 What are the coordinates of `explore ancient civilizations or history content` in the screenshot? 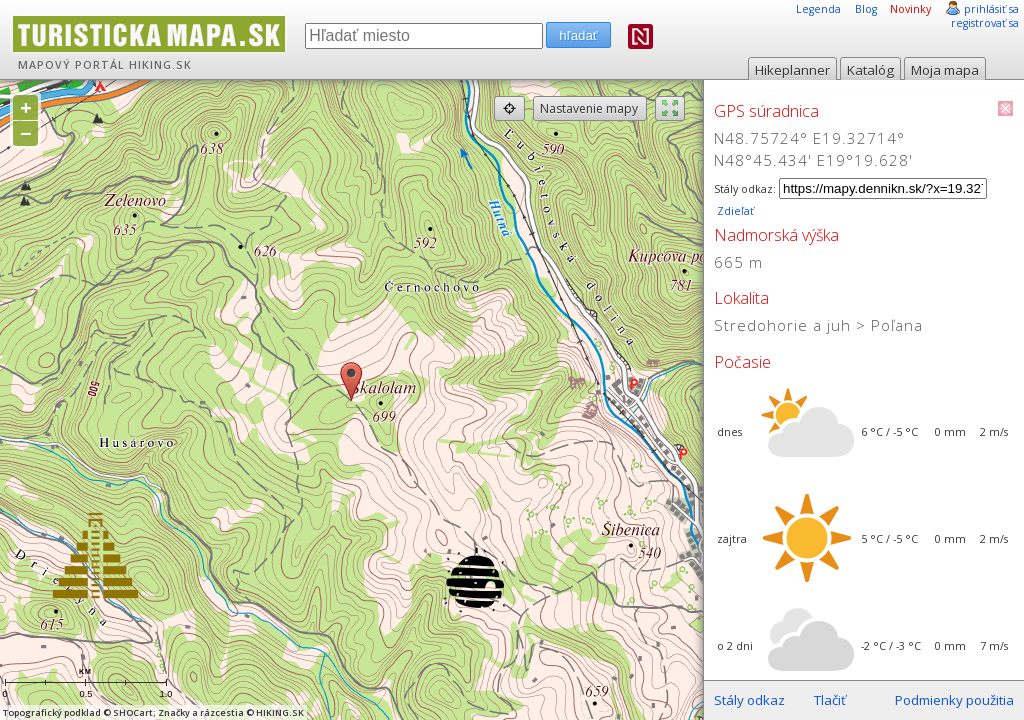 It's located at (95, 555).